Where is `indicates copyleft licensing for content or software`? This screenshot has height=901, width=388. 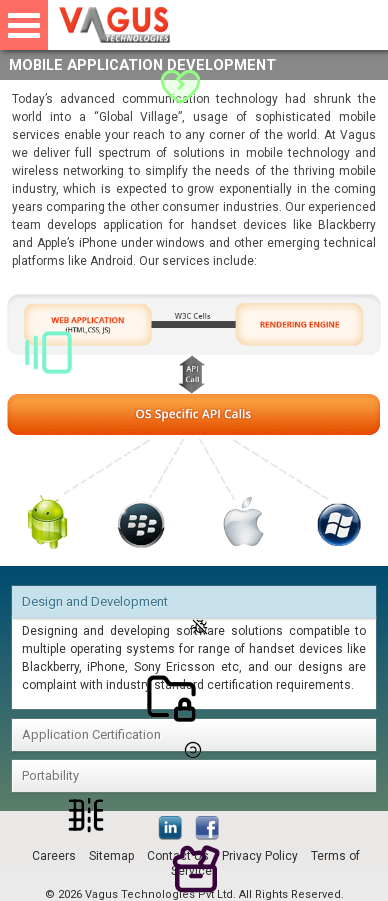
indicates copyleft licensing for content or software is located at coordinates (193, 750).